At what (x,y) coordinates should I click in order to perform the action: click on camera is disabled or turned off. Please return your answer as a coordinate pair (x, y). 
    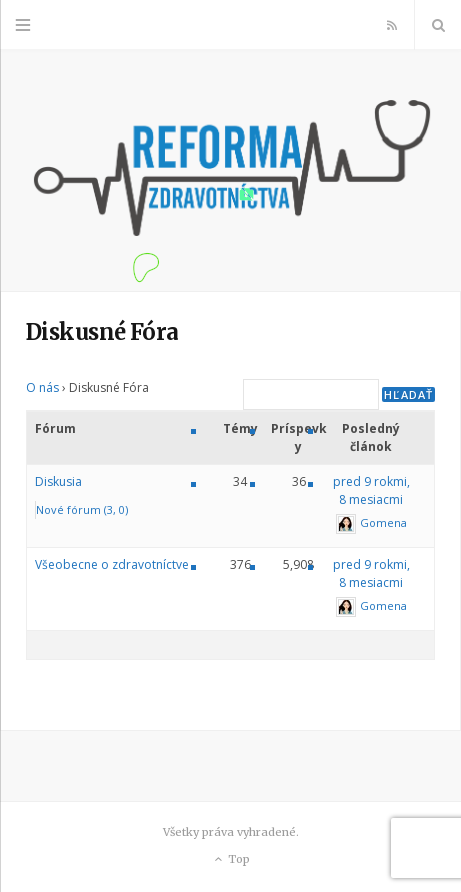
    Looking at the image, I should click on (246, 194).